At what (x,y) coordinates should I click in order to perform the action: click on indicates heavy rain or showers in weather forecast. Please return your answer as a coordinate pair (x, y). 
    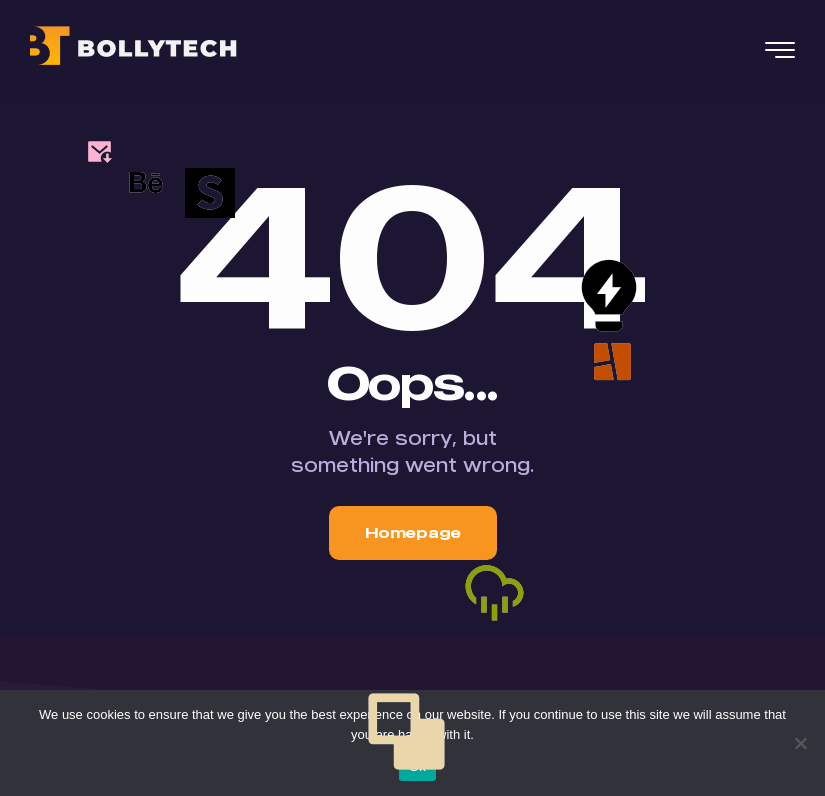
    Looking at the image, I should click on (494, 591).